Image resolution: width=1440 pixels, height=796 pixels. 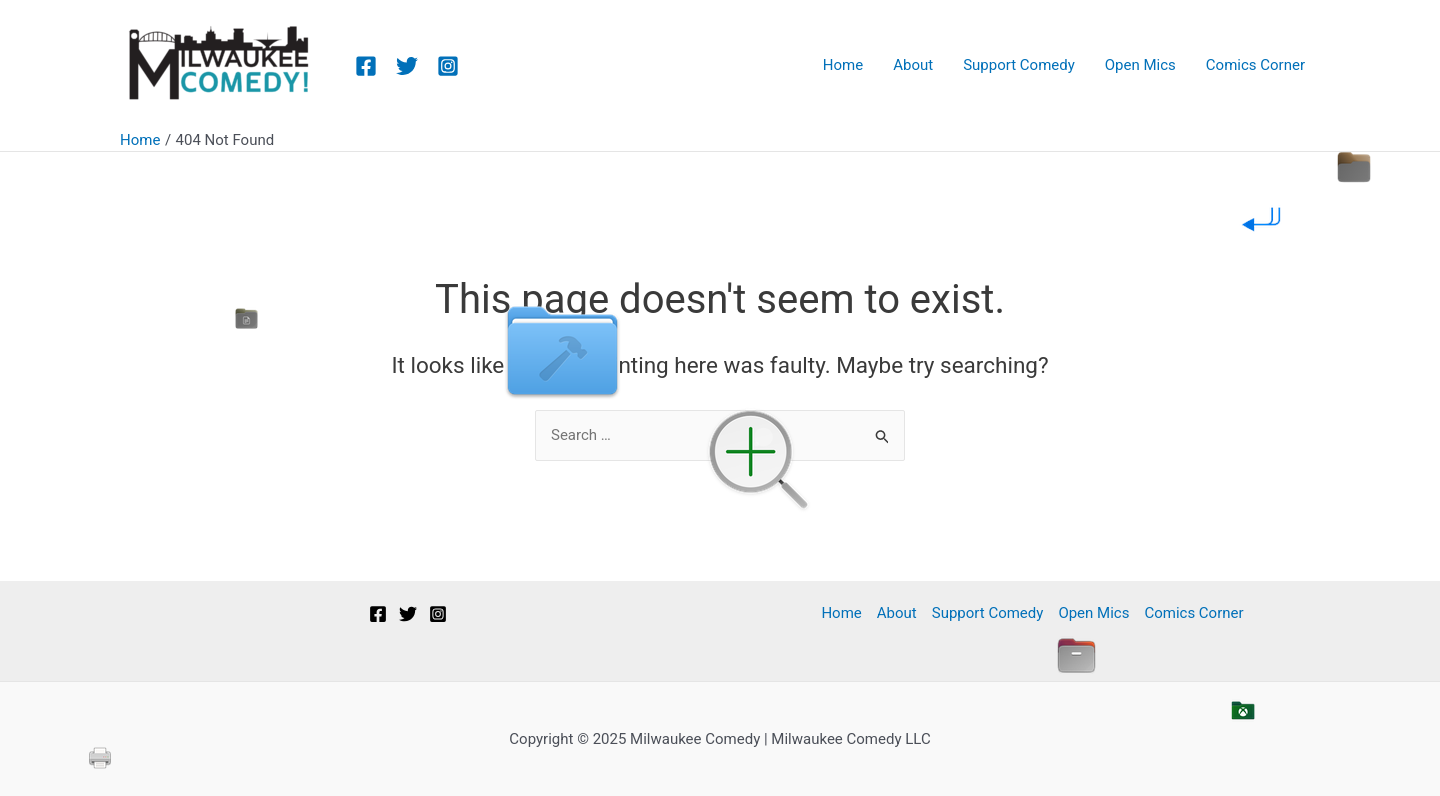 What do you see at coordinates (1076, 655) in the screenshot?
I see `open the file manager application` at bounding box center [1076, 655].